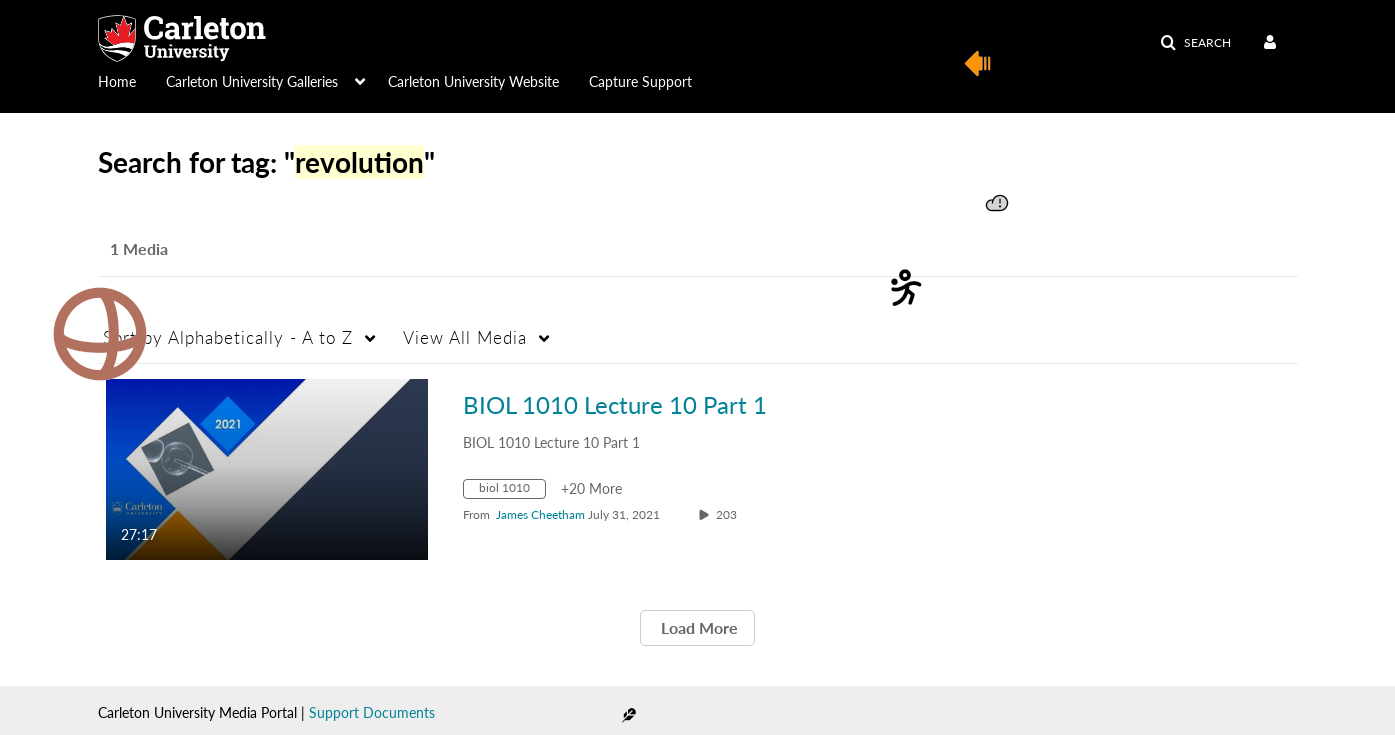  Describe the element at coordinates (978, 63) in the screenshot. I see `go back multiple steps` at that location.